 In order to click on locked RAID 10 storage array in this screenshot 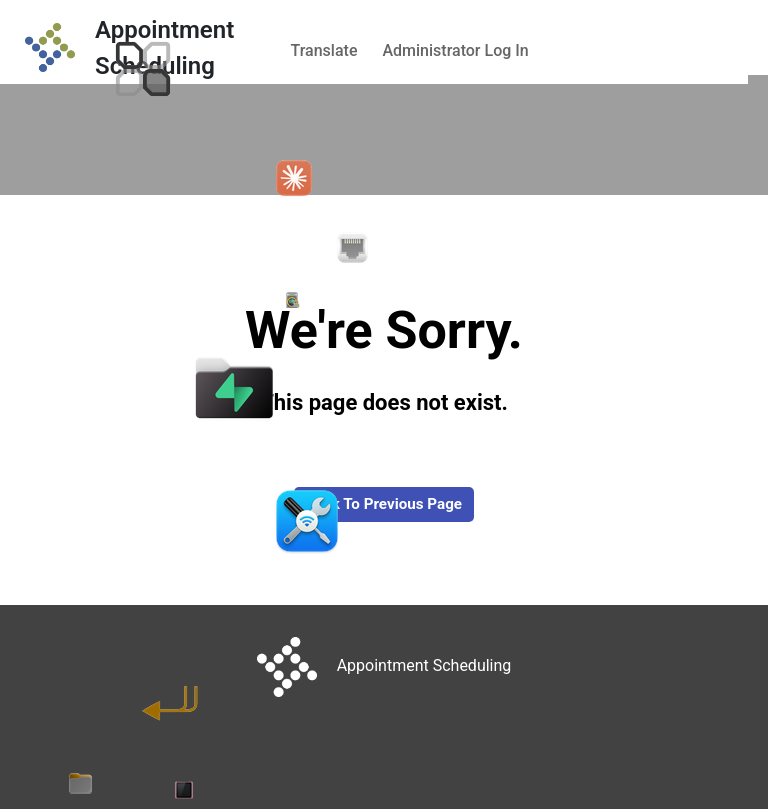, I will do `click(292, 300)`.